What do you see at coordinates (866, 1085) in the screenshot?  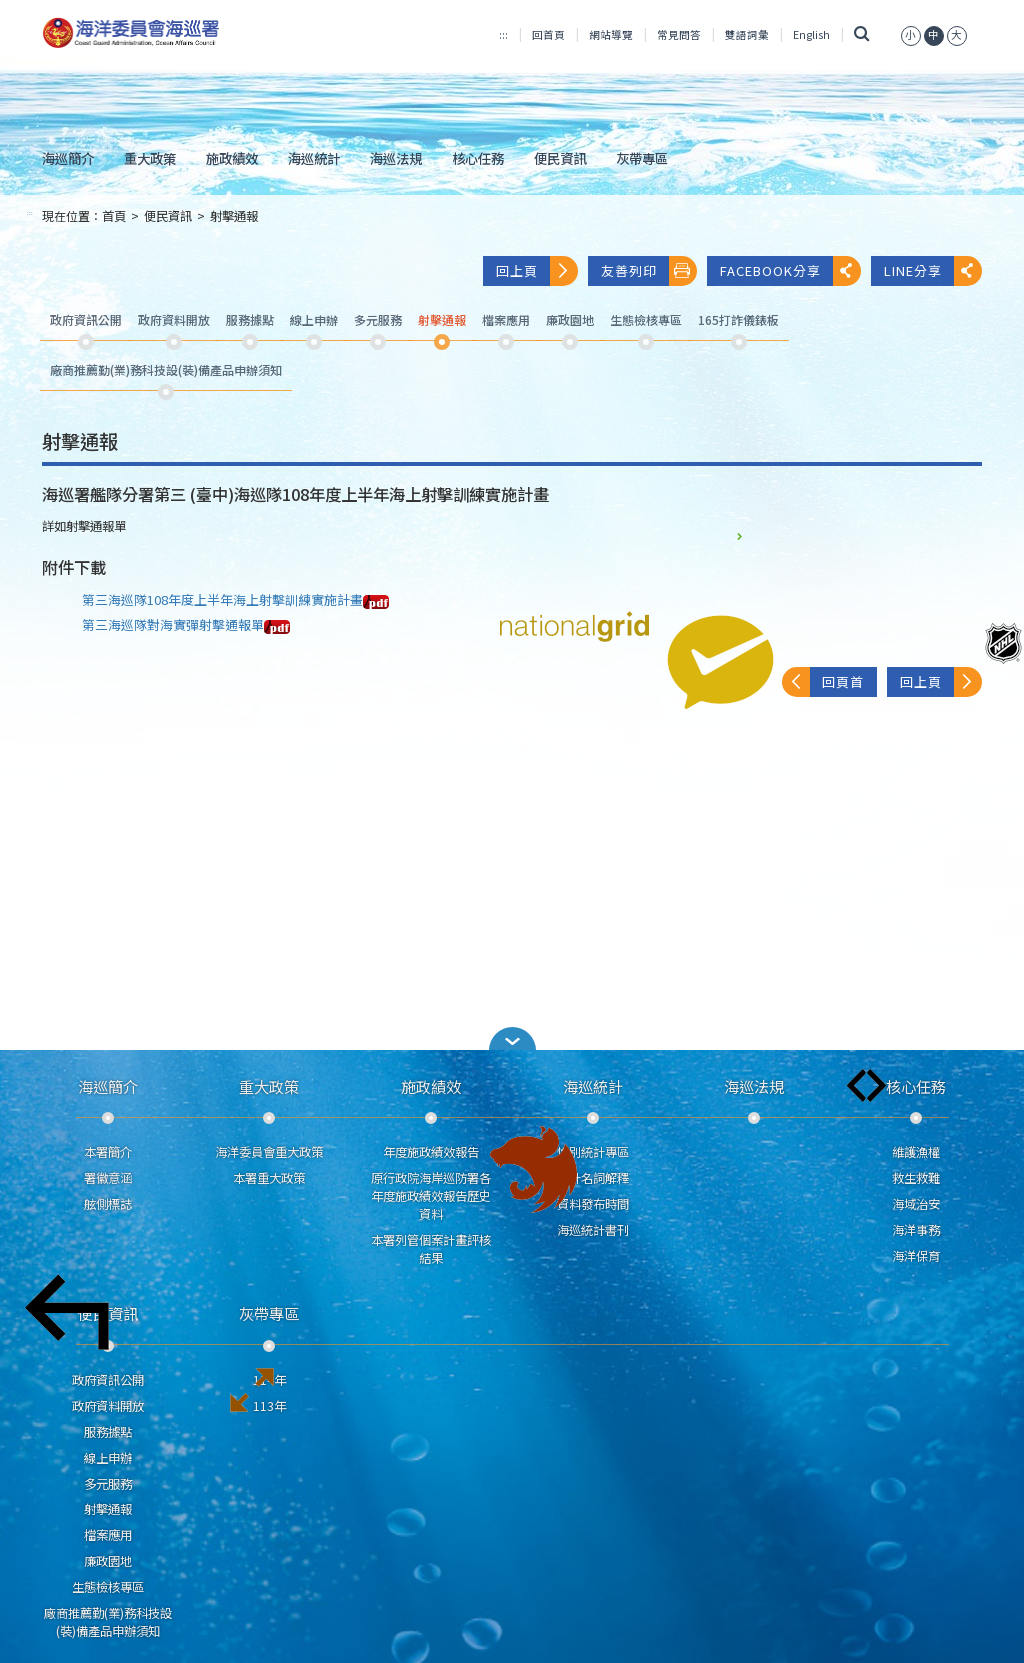 I see `open the Sam's Club app` at bounding box center [866, 1085].